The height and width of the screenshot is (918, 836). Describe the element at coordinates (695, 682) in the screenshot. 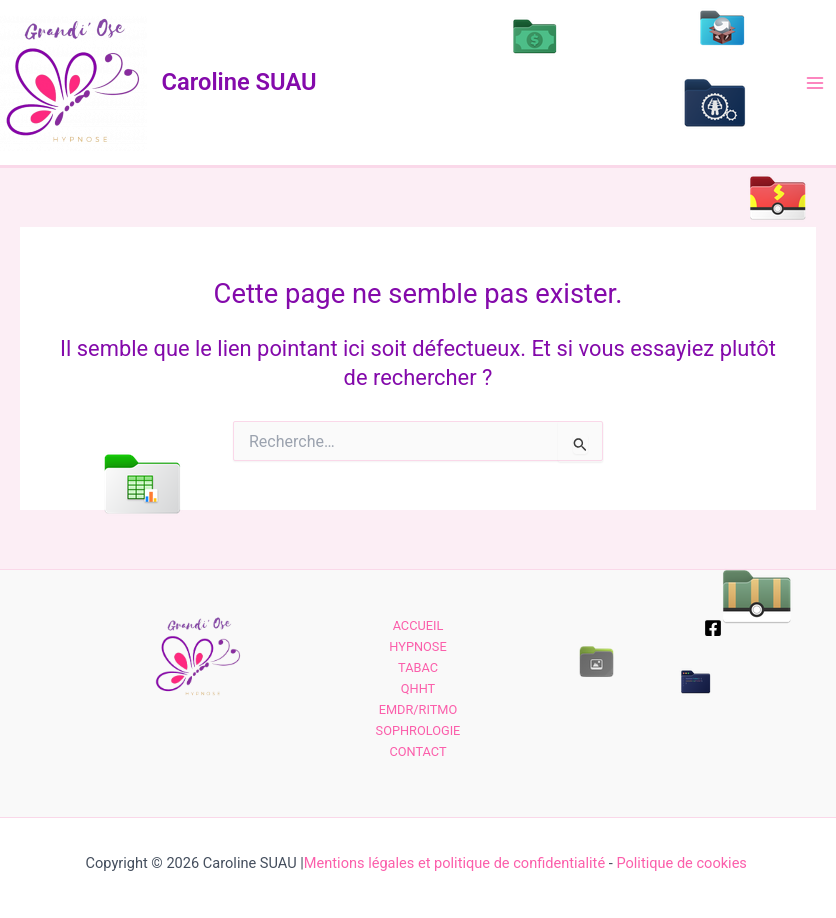

I see `open programming projects folder` at that location.